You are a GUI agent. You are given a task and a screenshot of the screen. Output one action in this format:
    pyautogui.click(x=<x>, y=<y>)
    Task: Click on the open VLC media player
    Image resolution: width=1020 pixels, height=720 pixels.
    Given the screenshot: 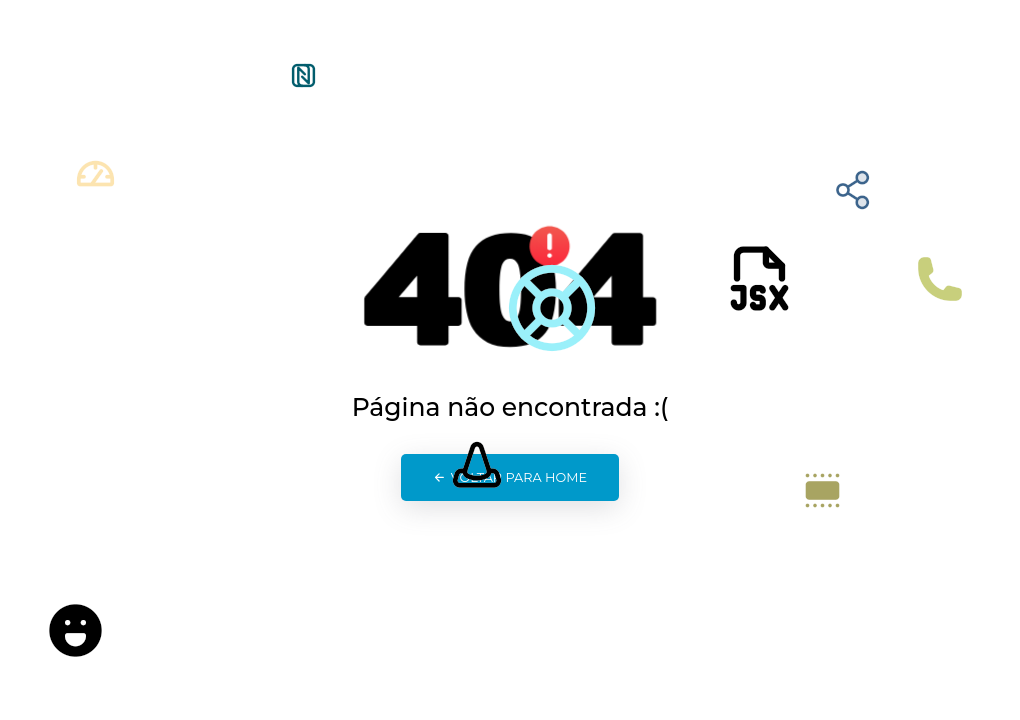 What is the action you would take?
    pyautogui.click(x=477, y=466)
    